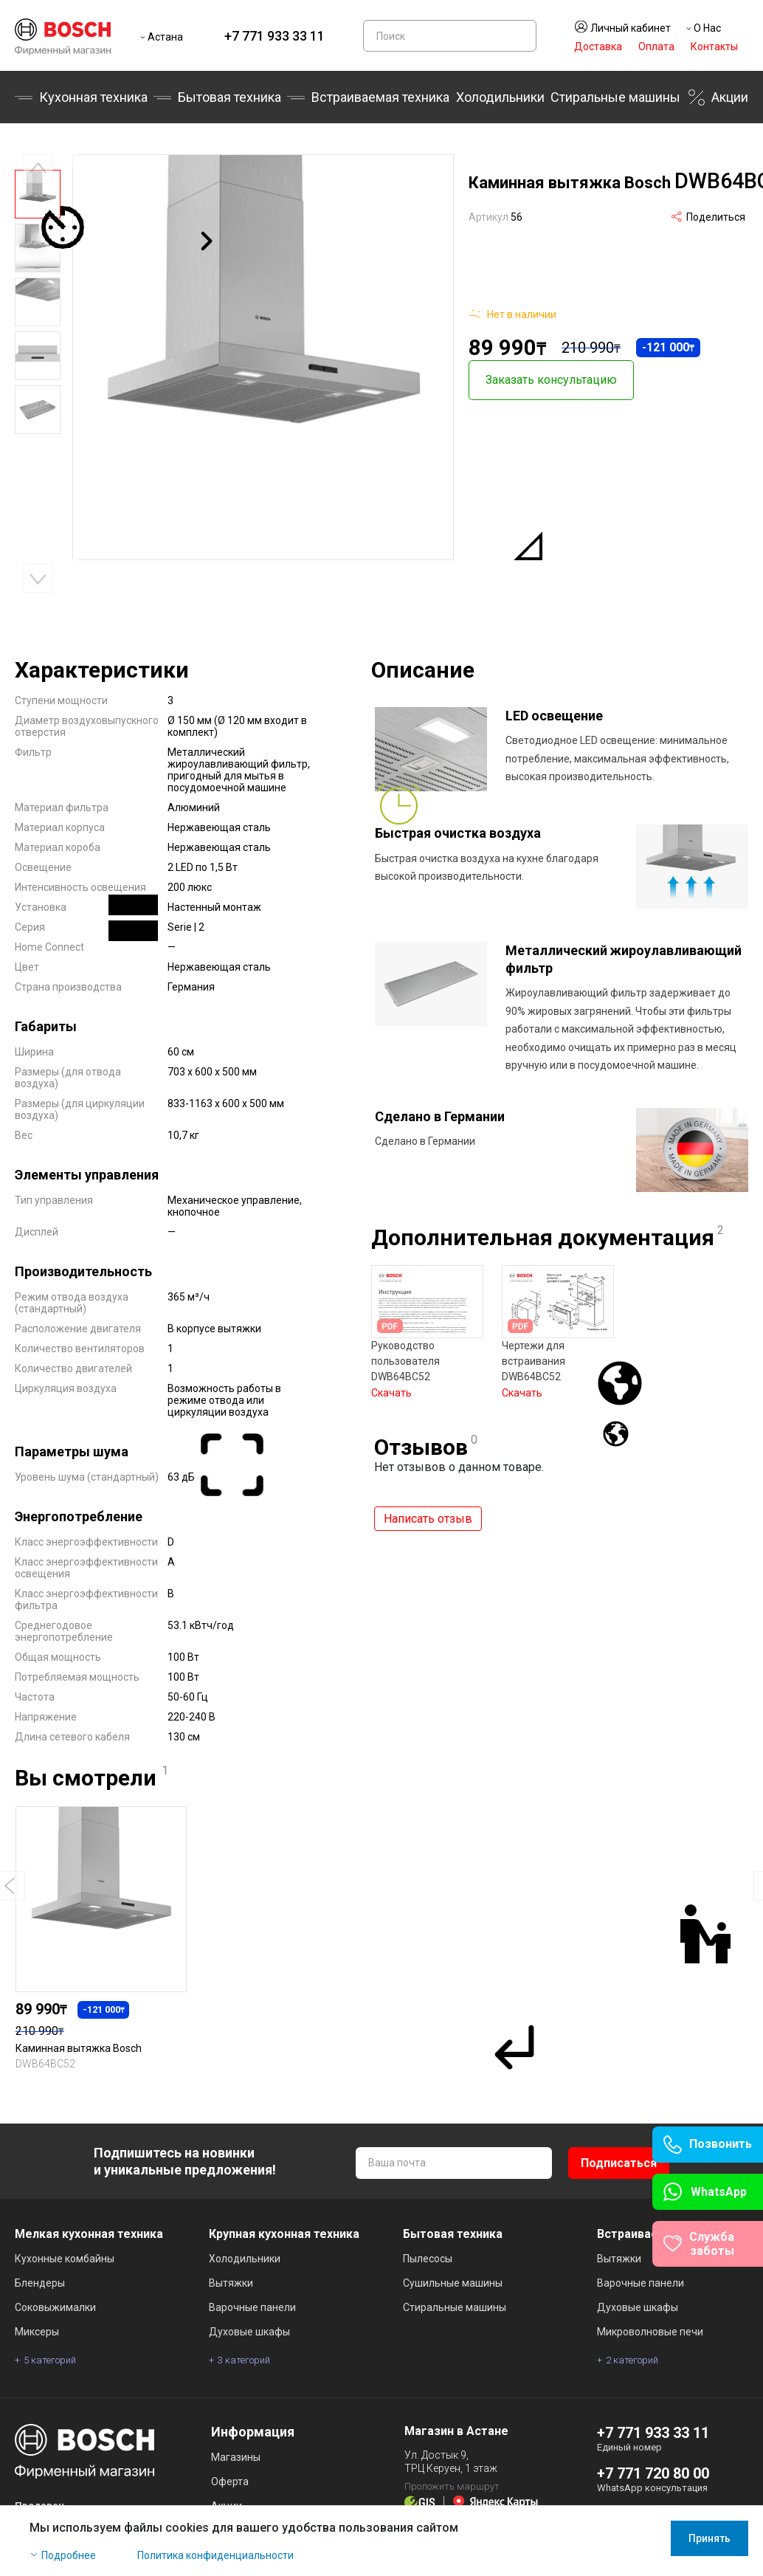  Describe the element at coordinates (528, 545) in the screenshot. I see `indicates no cellular signal available` at that location.